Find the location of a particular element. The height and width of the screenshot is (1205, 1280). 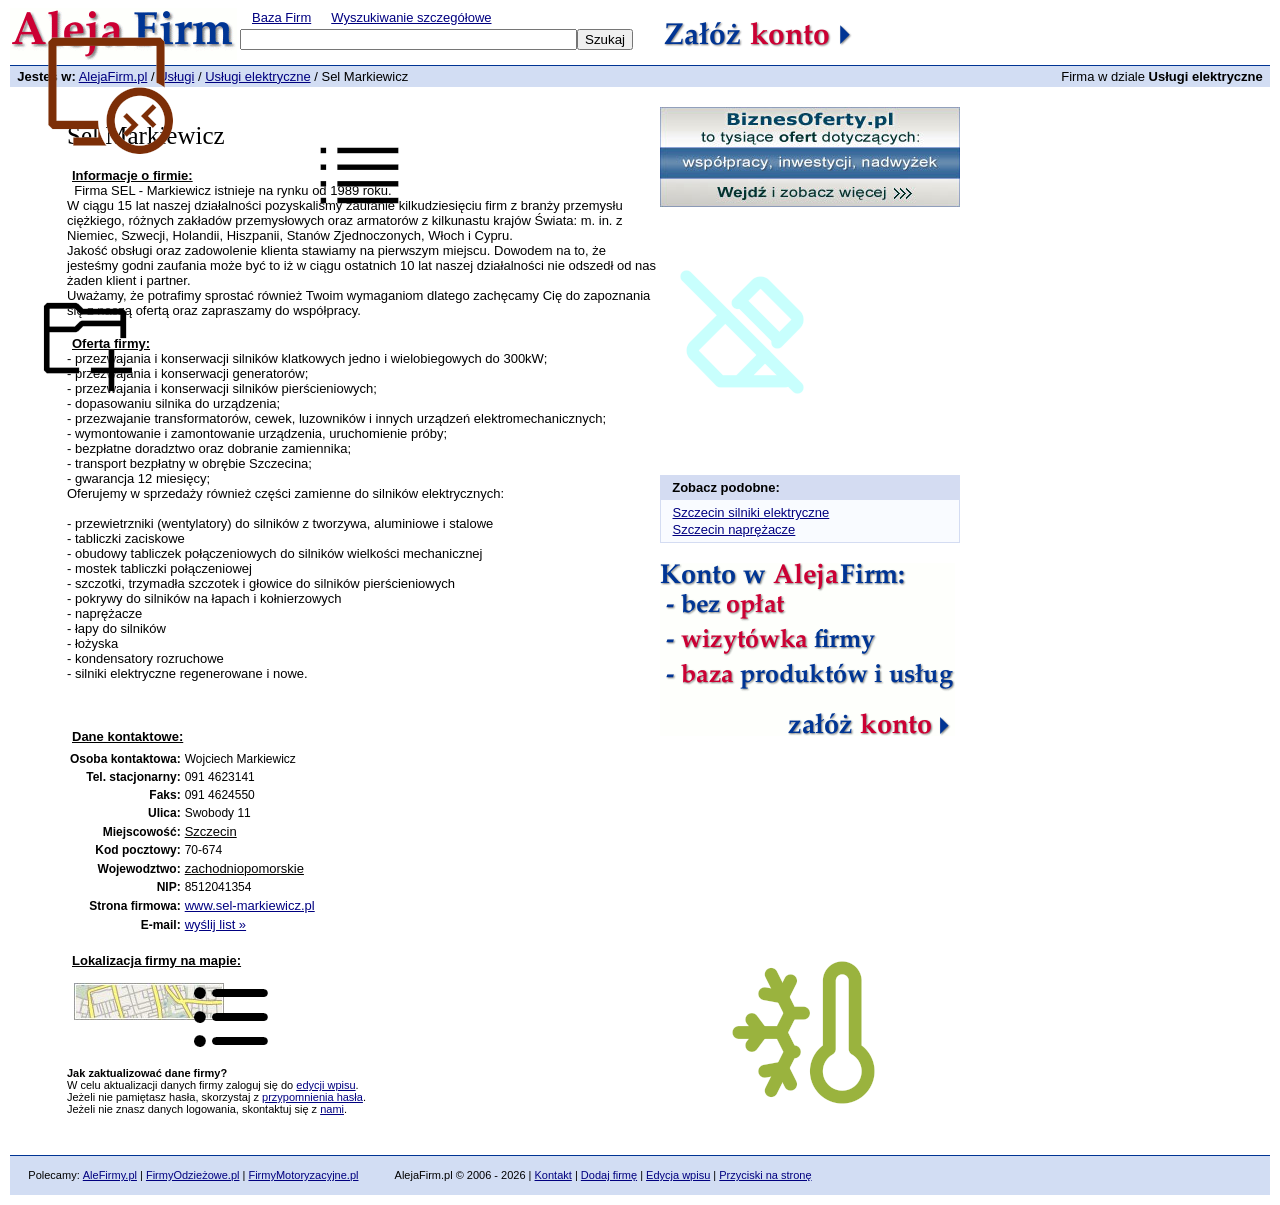

indicates cold temperature or freezing conditions is located at coordinates (803, 1032).